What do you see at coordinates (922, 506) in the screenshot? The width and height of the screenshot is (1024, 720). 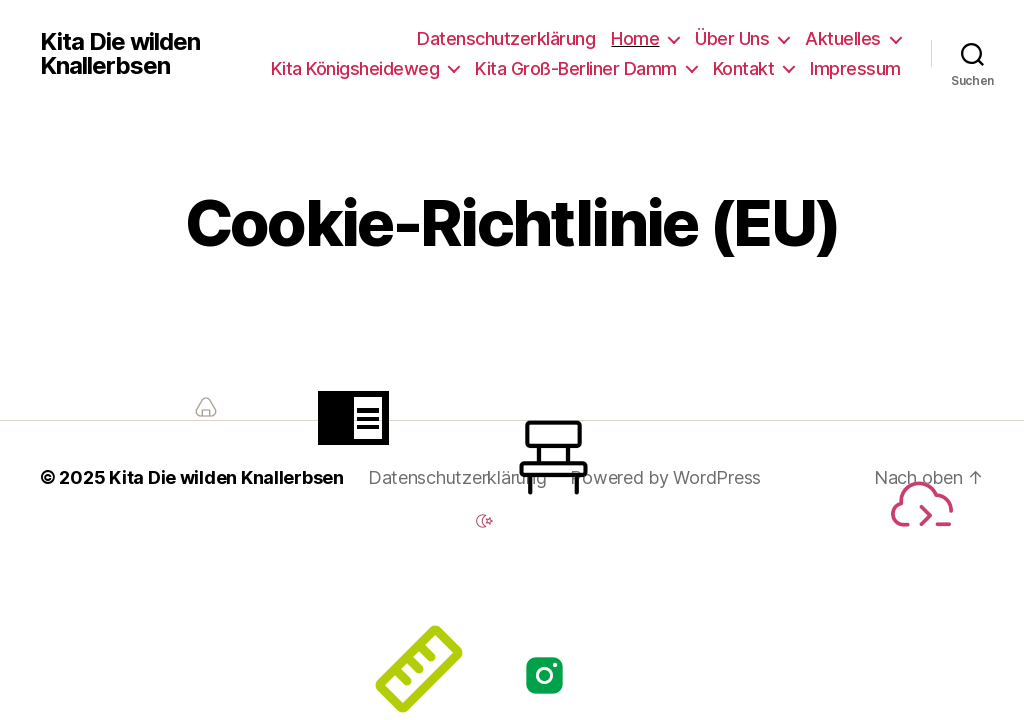 I see `access cloud-based AI agent services` at bounding box center [922, 506].